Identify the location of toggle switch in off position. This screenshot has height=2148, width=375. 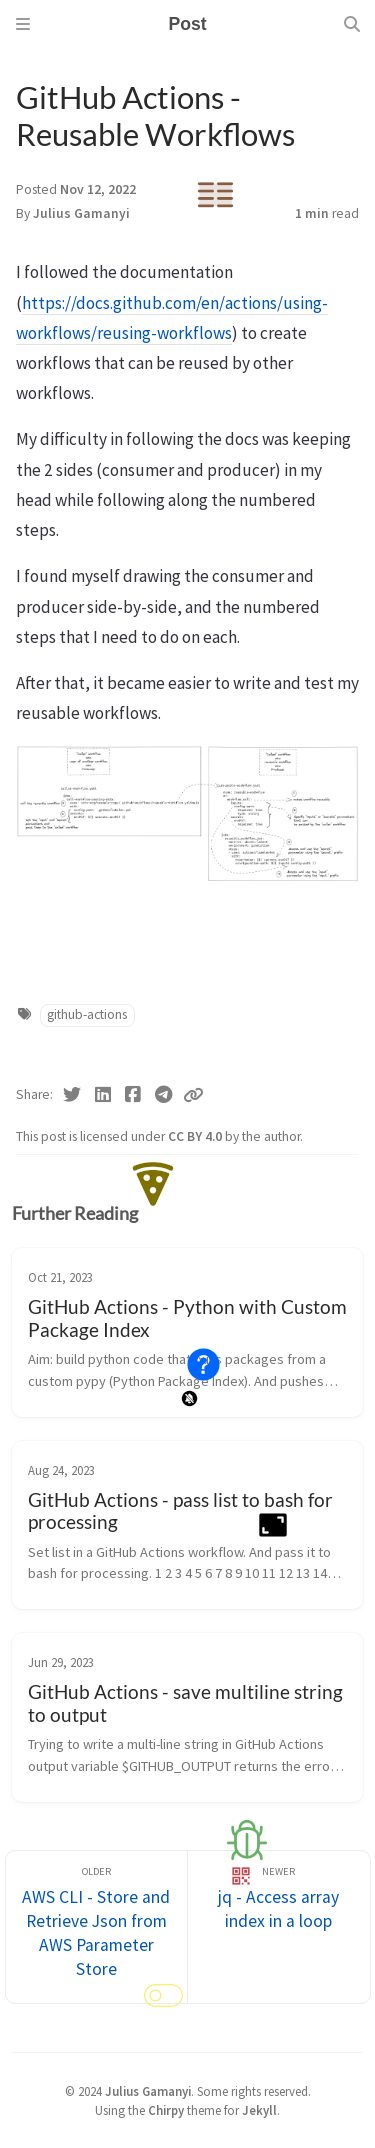
(163, 1995).